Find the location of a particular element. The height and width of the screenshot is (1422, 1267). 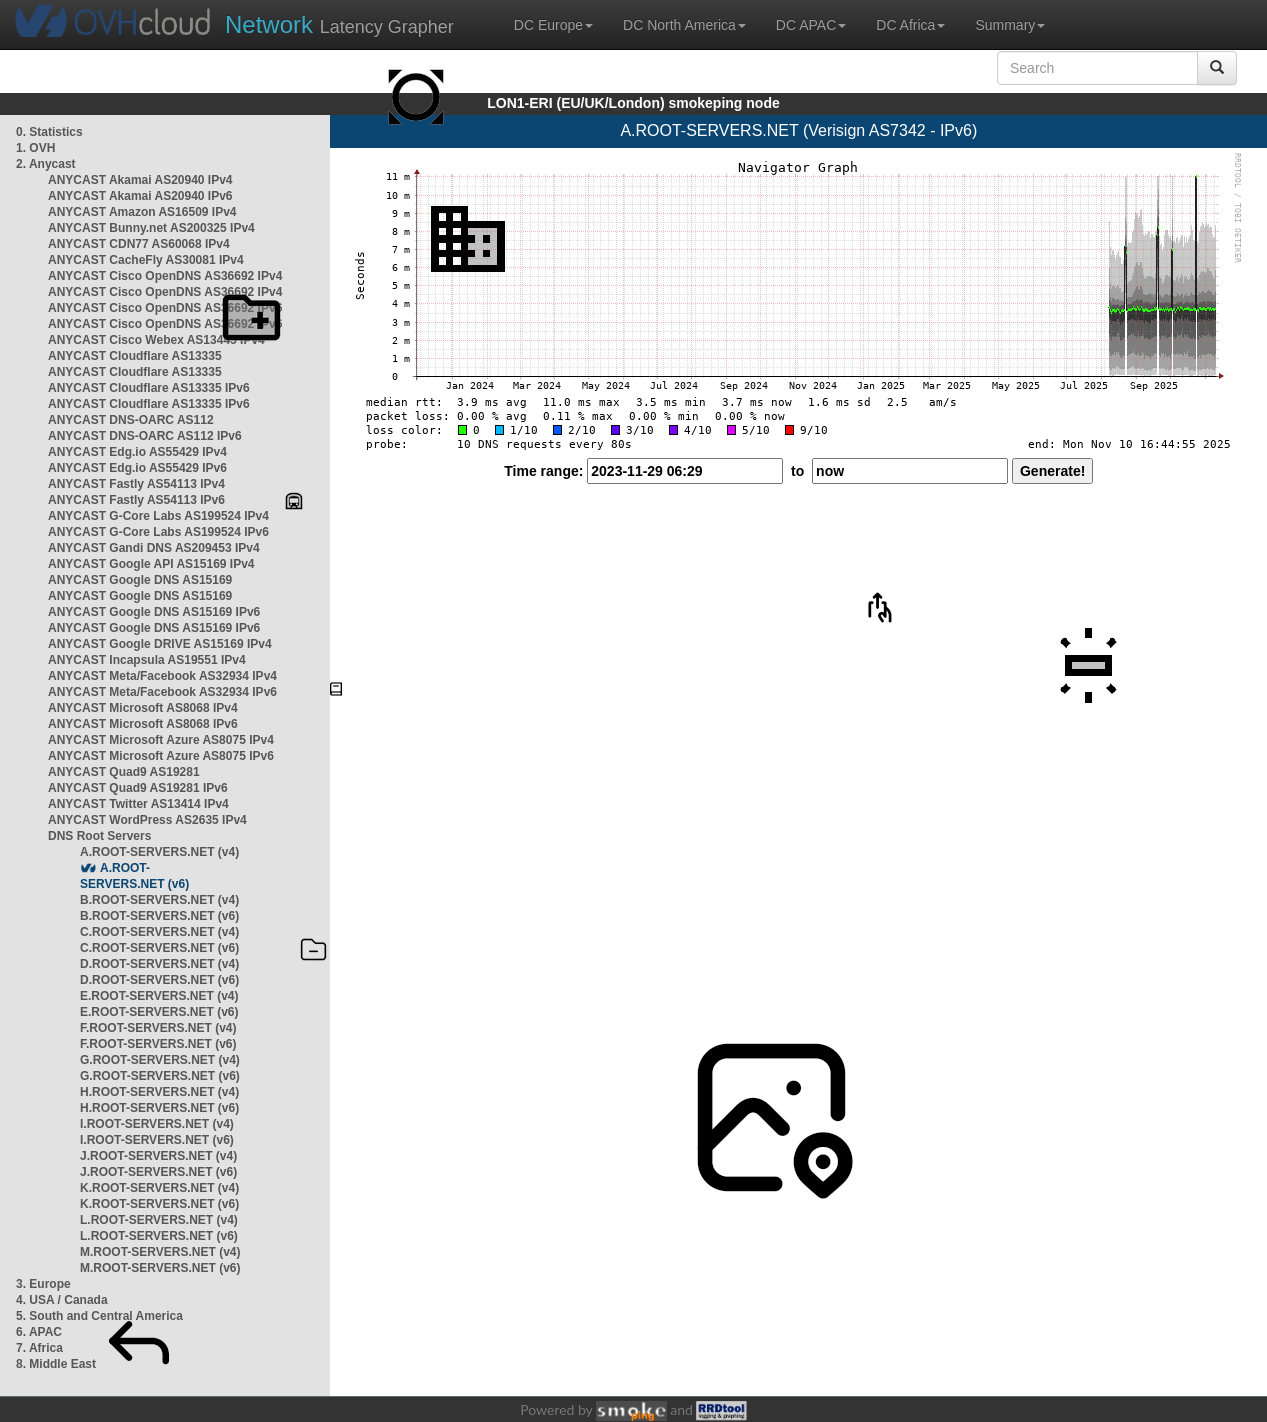

reply to a message or email is located at coordinates (139, 1341).